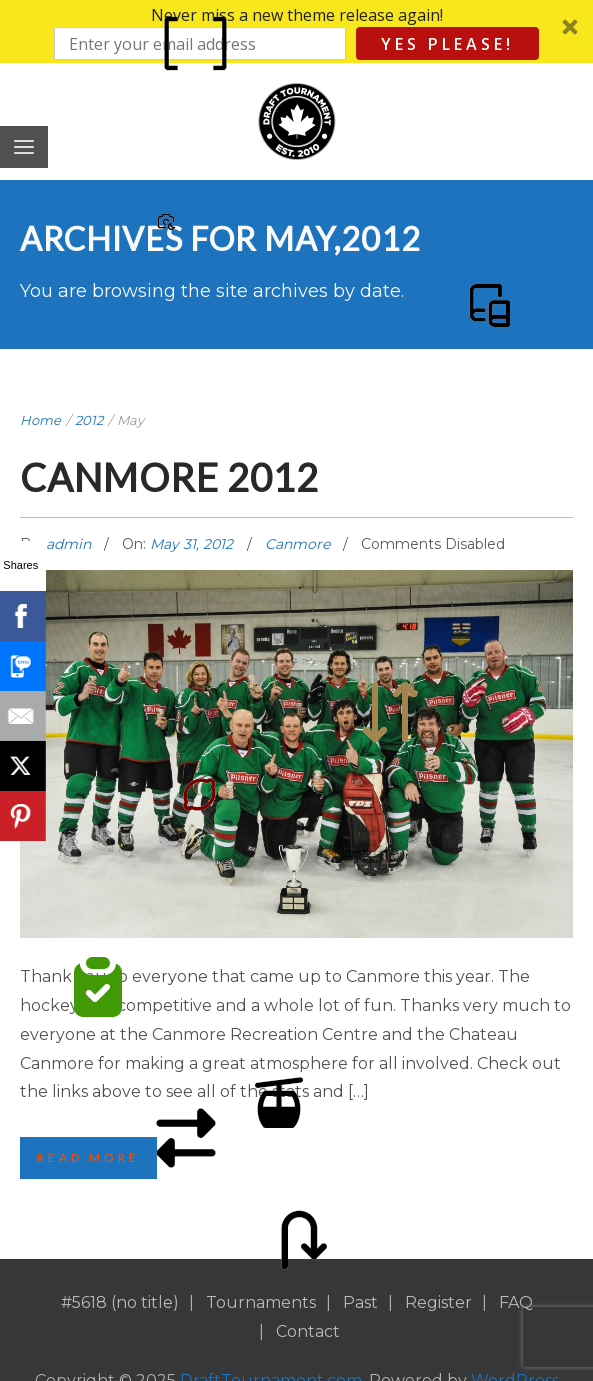 This screenshot has width=593, height=1381. Describe the element at coordinates (390, 712) in the screenshot. I see `sort items in ascending or descending order` at that location.